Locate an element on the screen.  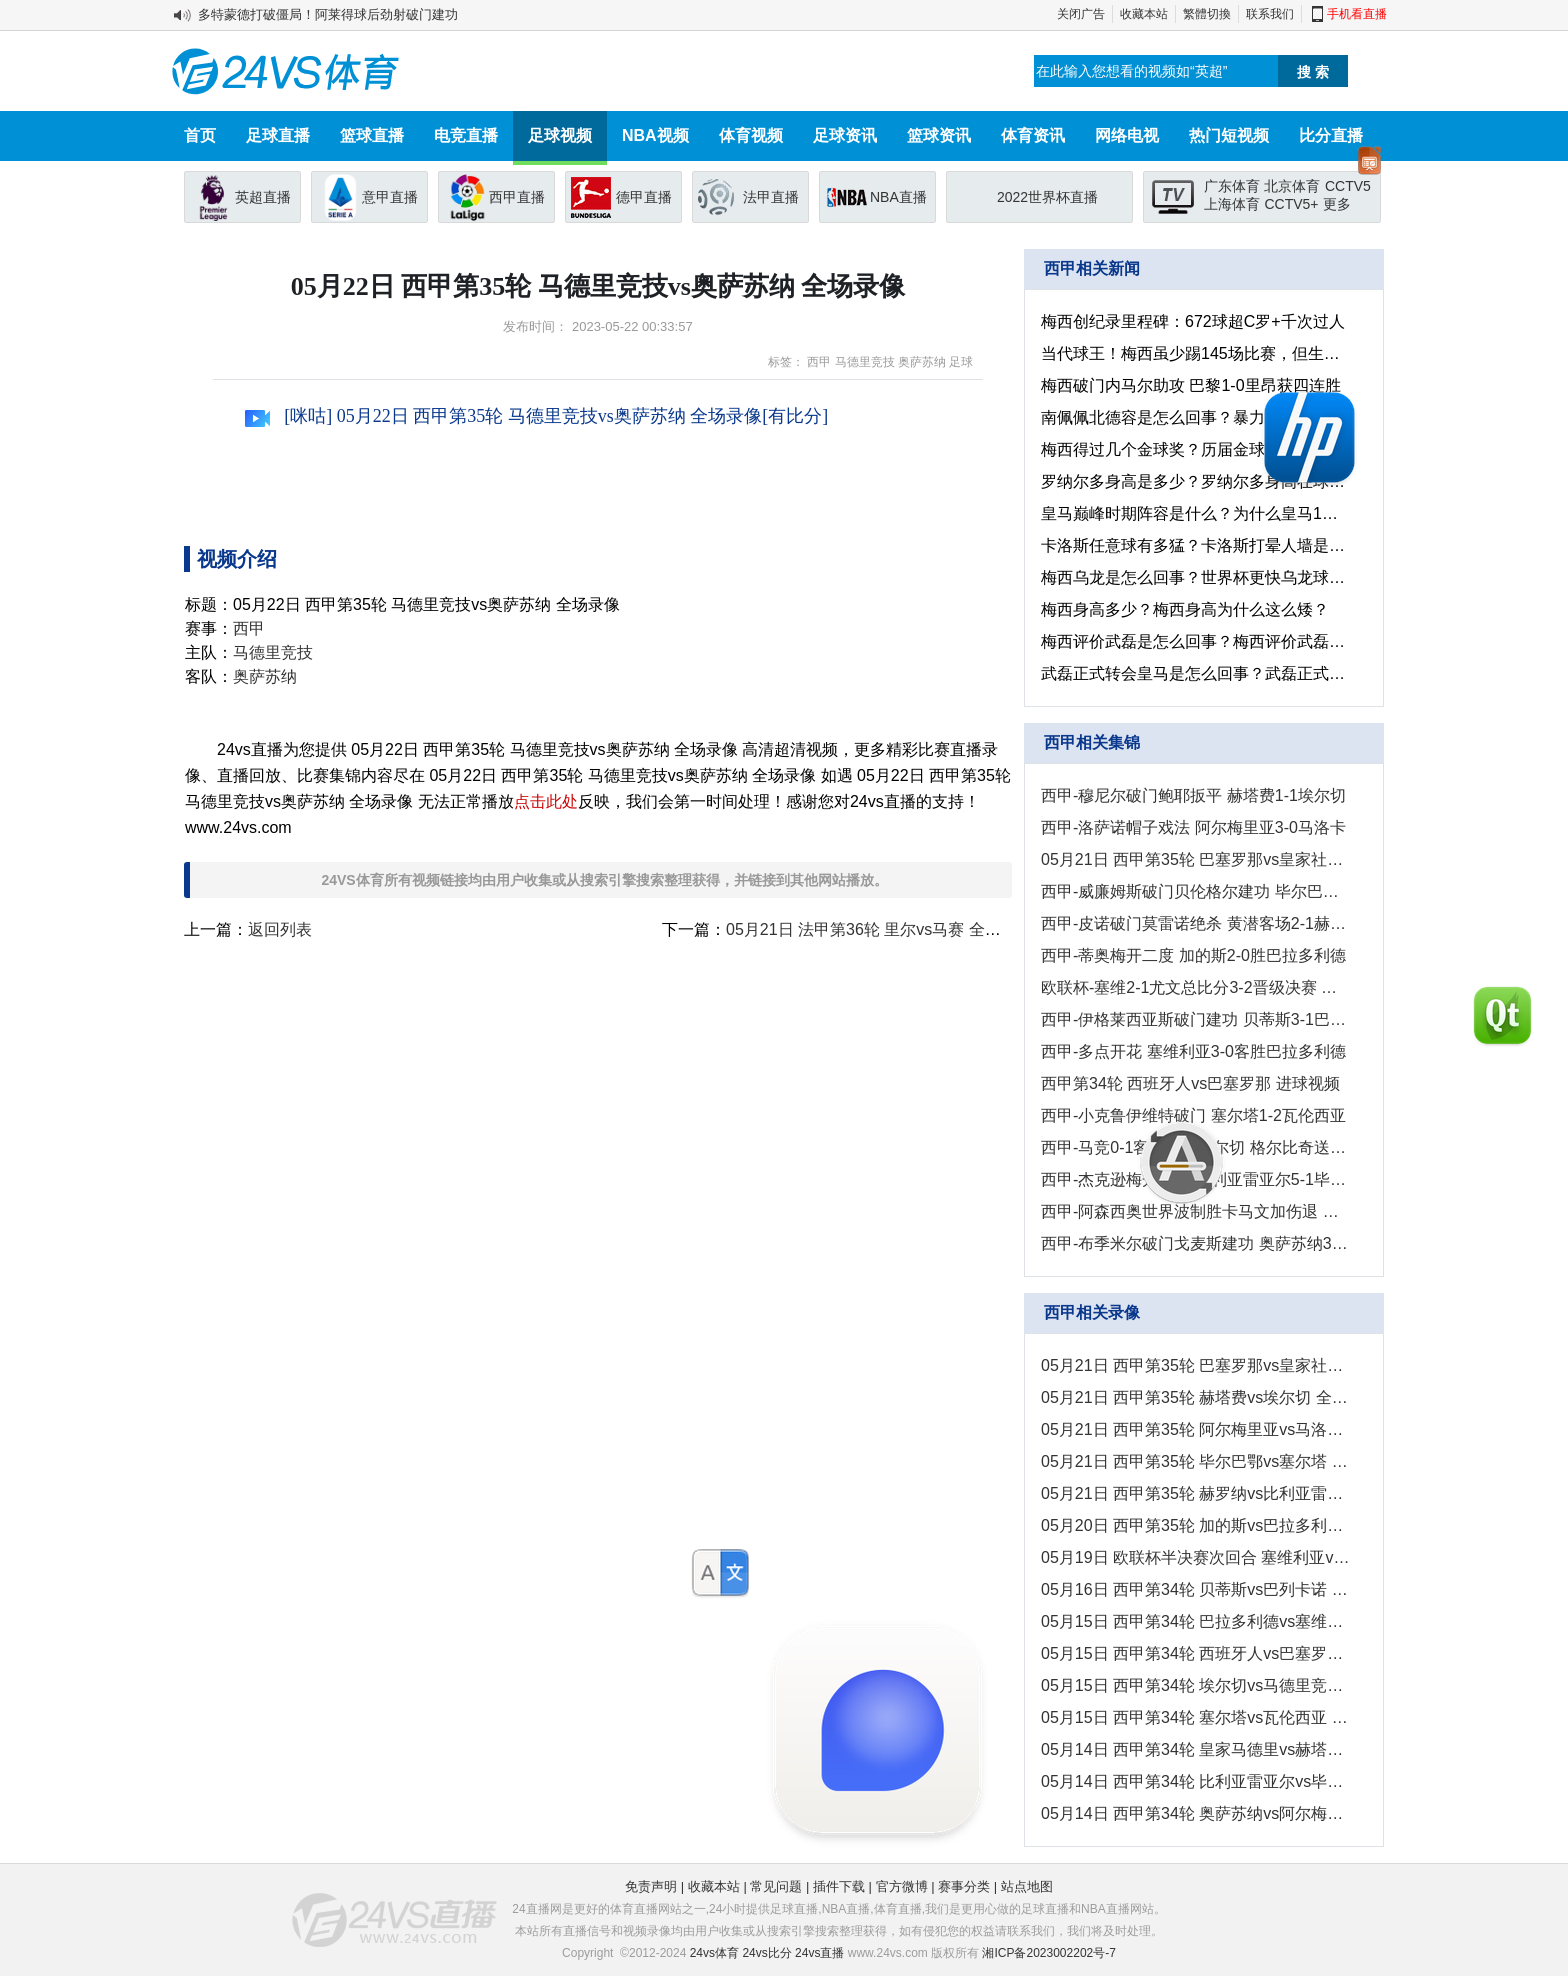
open HP printer or device management app is located at coordinates (1309, 437).